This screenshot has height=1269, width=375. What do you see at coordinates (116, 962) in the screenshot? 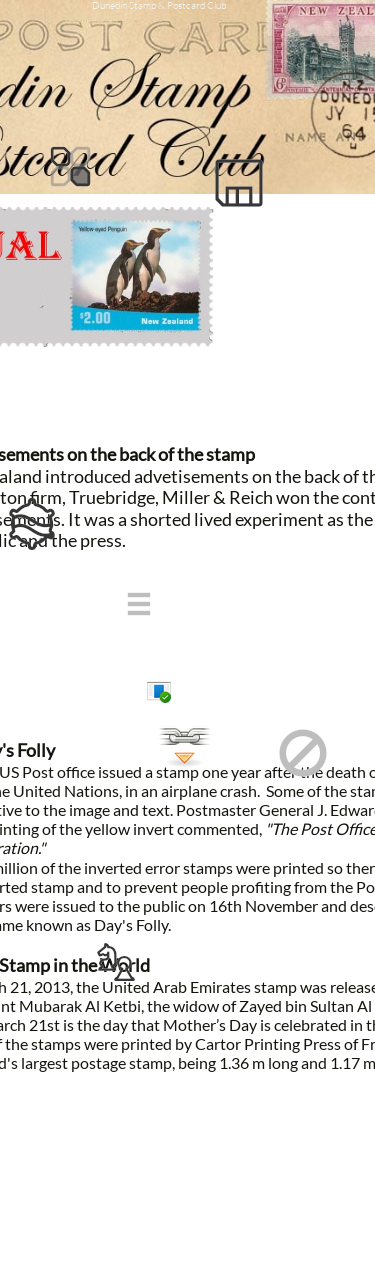
I see `open chess game application` at bounding box center [116, 962].